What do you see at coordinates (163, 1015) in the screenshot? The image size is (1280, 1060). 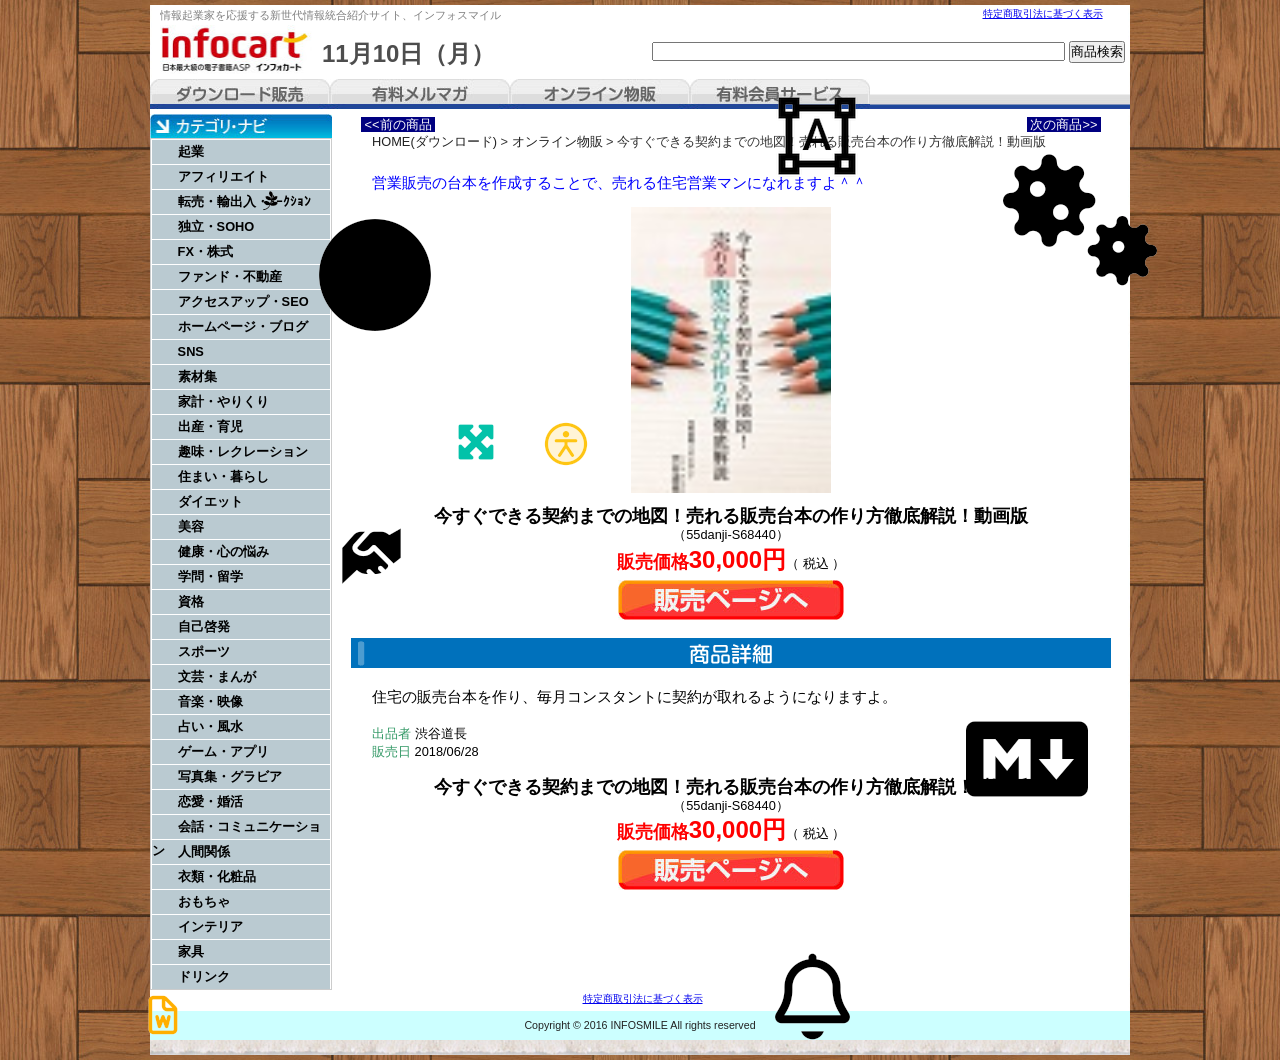 I see `open a Microsoft Word document` at bounding box center [163, 1015].